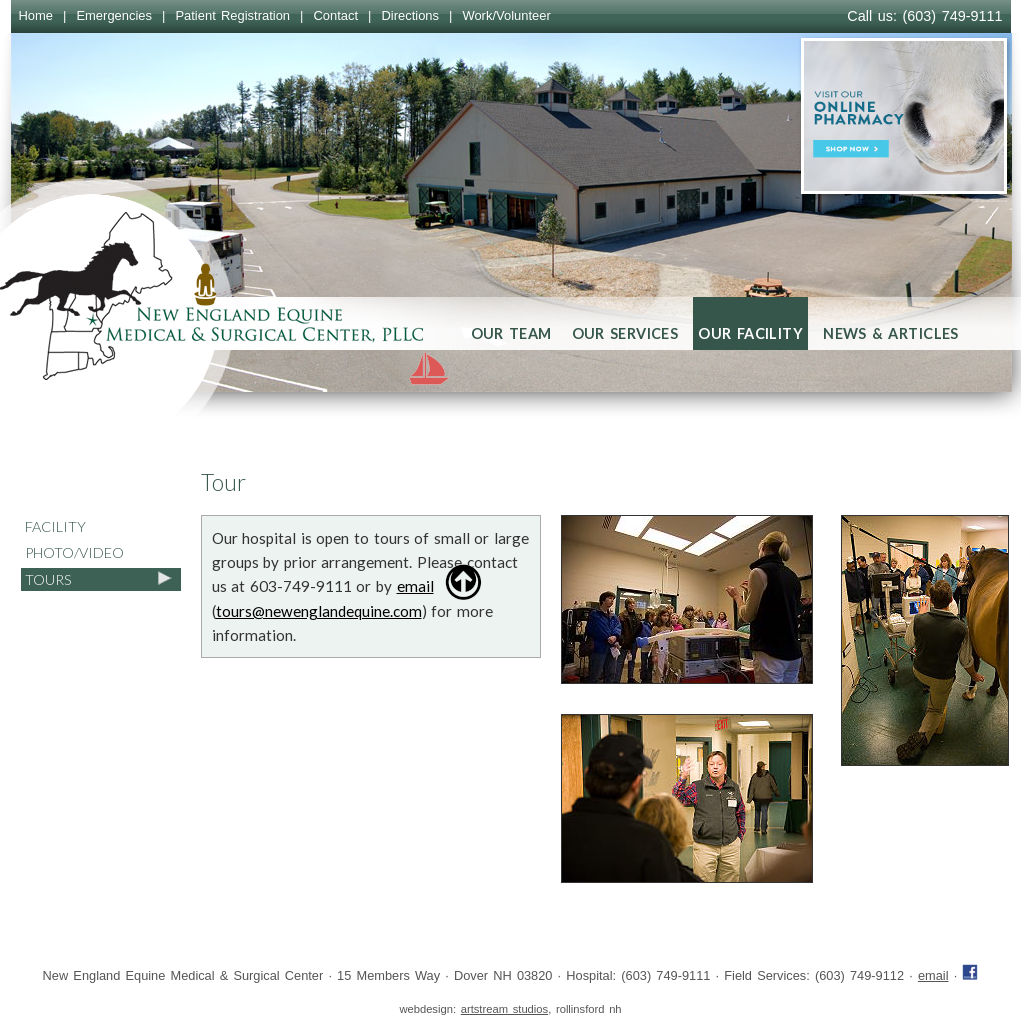  I want to click on indicates north or upward direction in a game compass, so click(463, 582).